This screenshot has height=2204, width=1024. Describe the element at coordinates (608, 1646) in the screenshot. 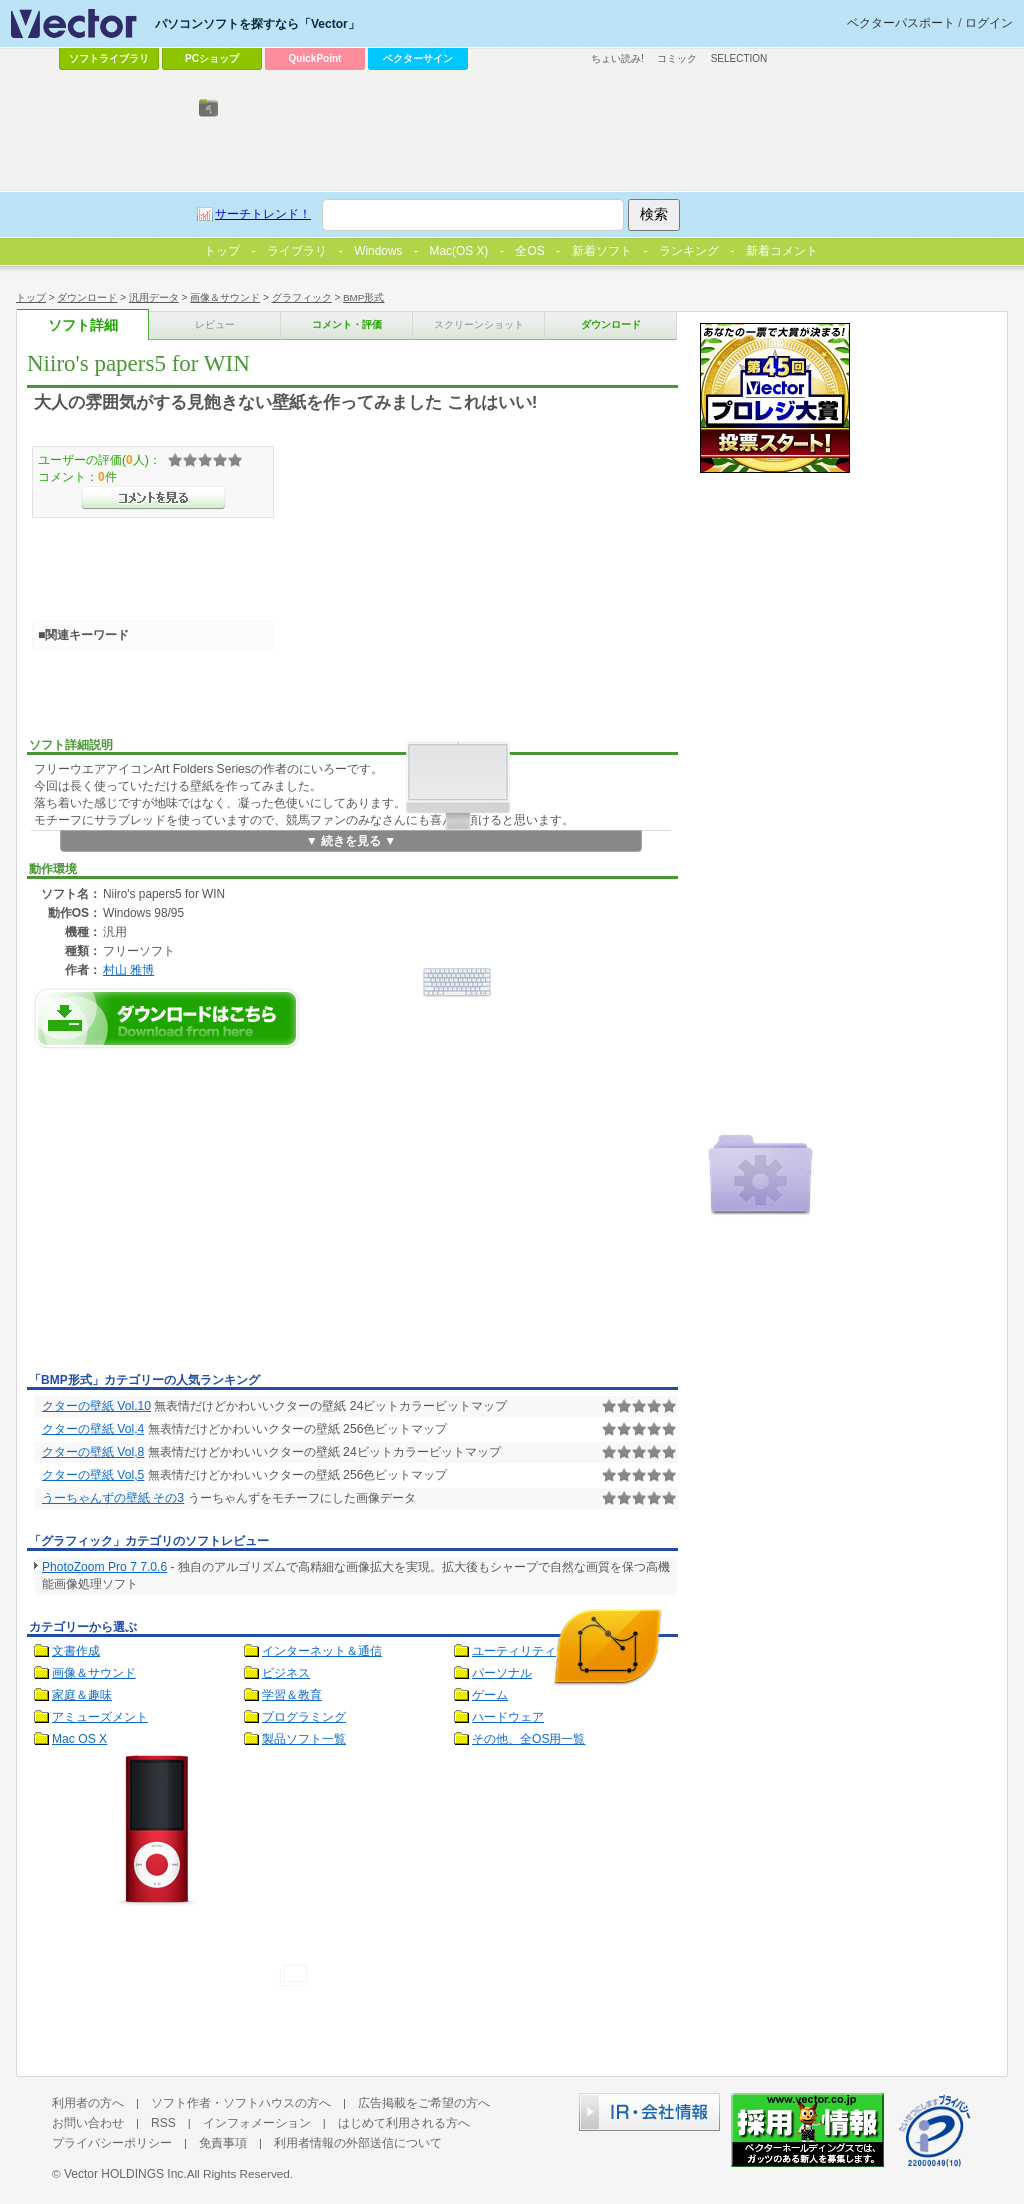

I see `access shape style library in iMovie` at that location.